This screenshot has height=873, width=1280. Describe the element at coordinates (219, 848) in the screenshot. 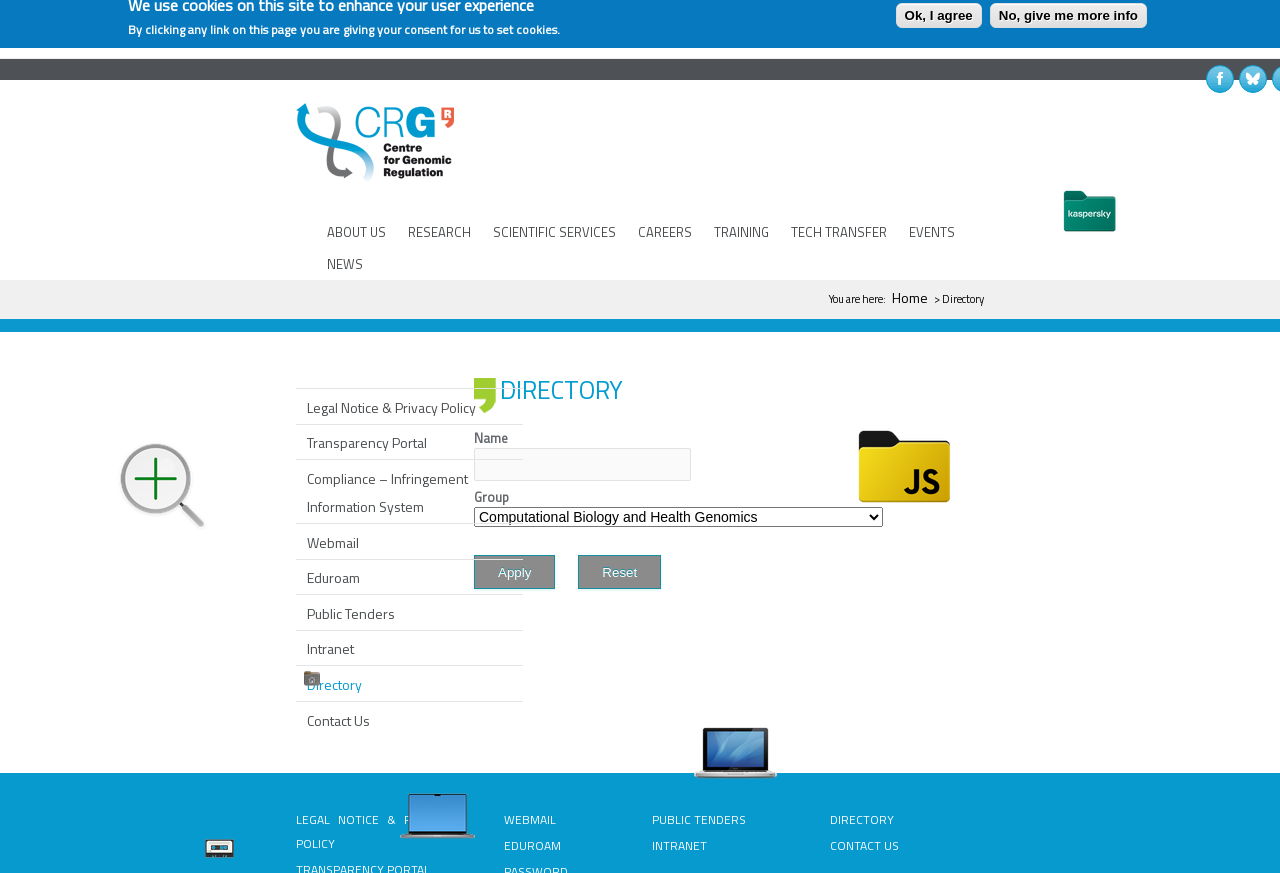

I see `indicates terminal session recording is active` at that location.